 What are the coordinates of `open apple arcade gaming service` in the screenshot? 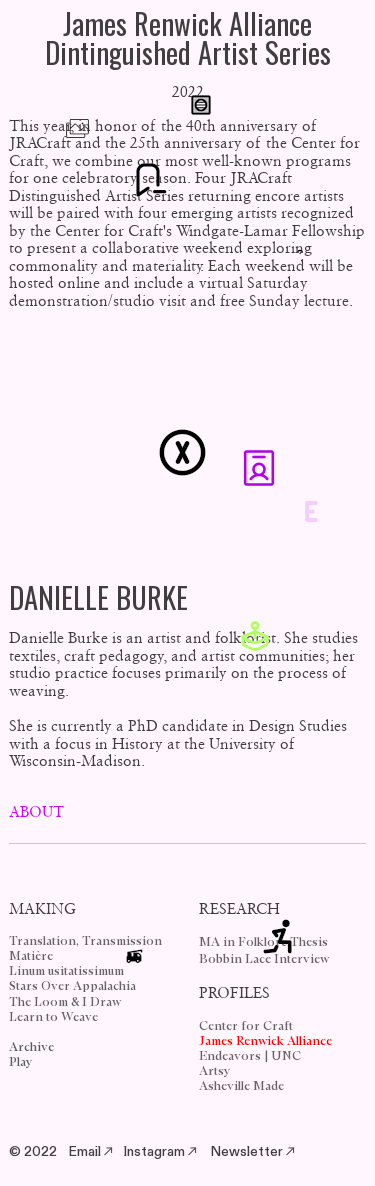 It's located at (255, 636).